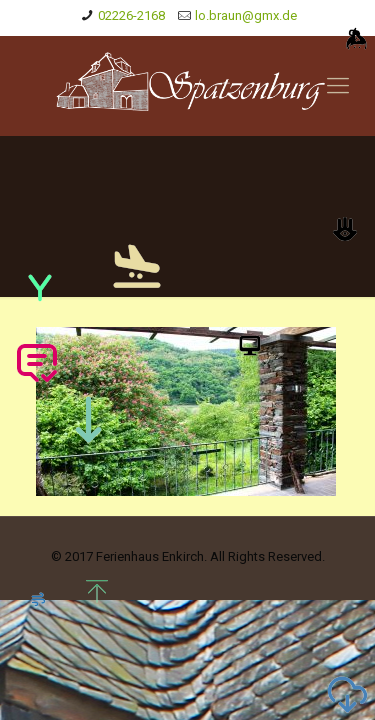 The height and width of the screenshot is (720, 375). What do you see at coordinates (88, 419) in the screenshot?
I see `scroll down for more content` at bounding box center [88, 419].